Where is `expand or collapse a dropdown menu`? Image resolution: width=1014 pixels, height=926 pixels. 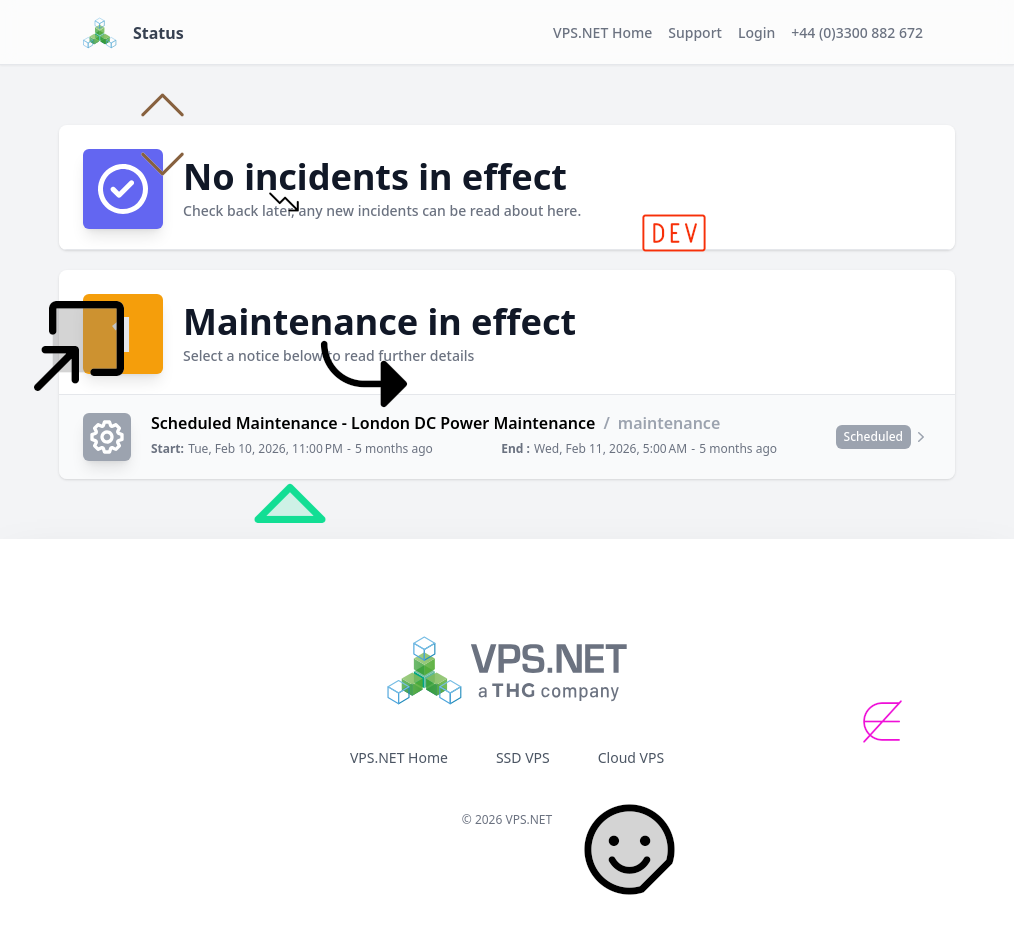
expand or collapse a dropdown menu is located at coordinates (162, 134).